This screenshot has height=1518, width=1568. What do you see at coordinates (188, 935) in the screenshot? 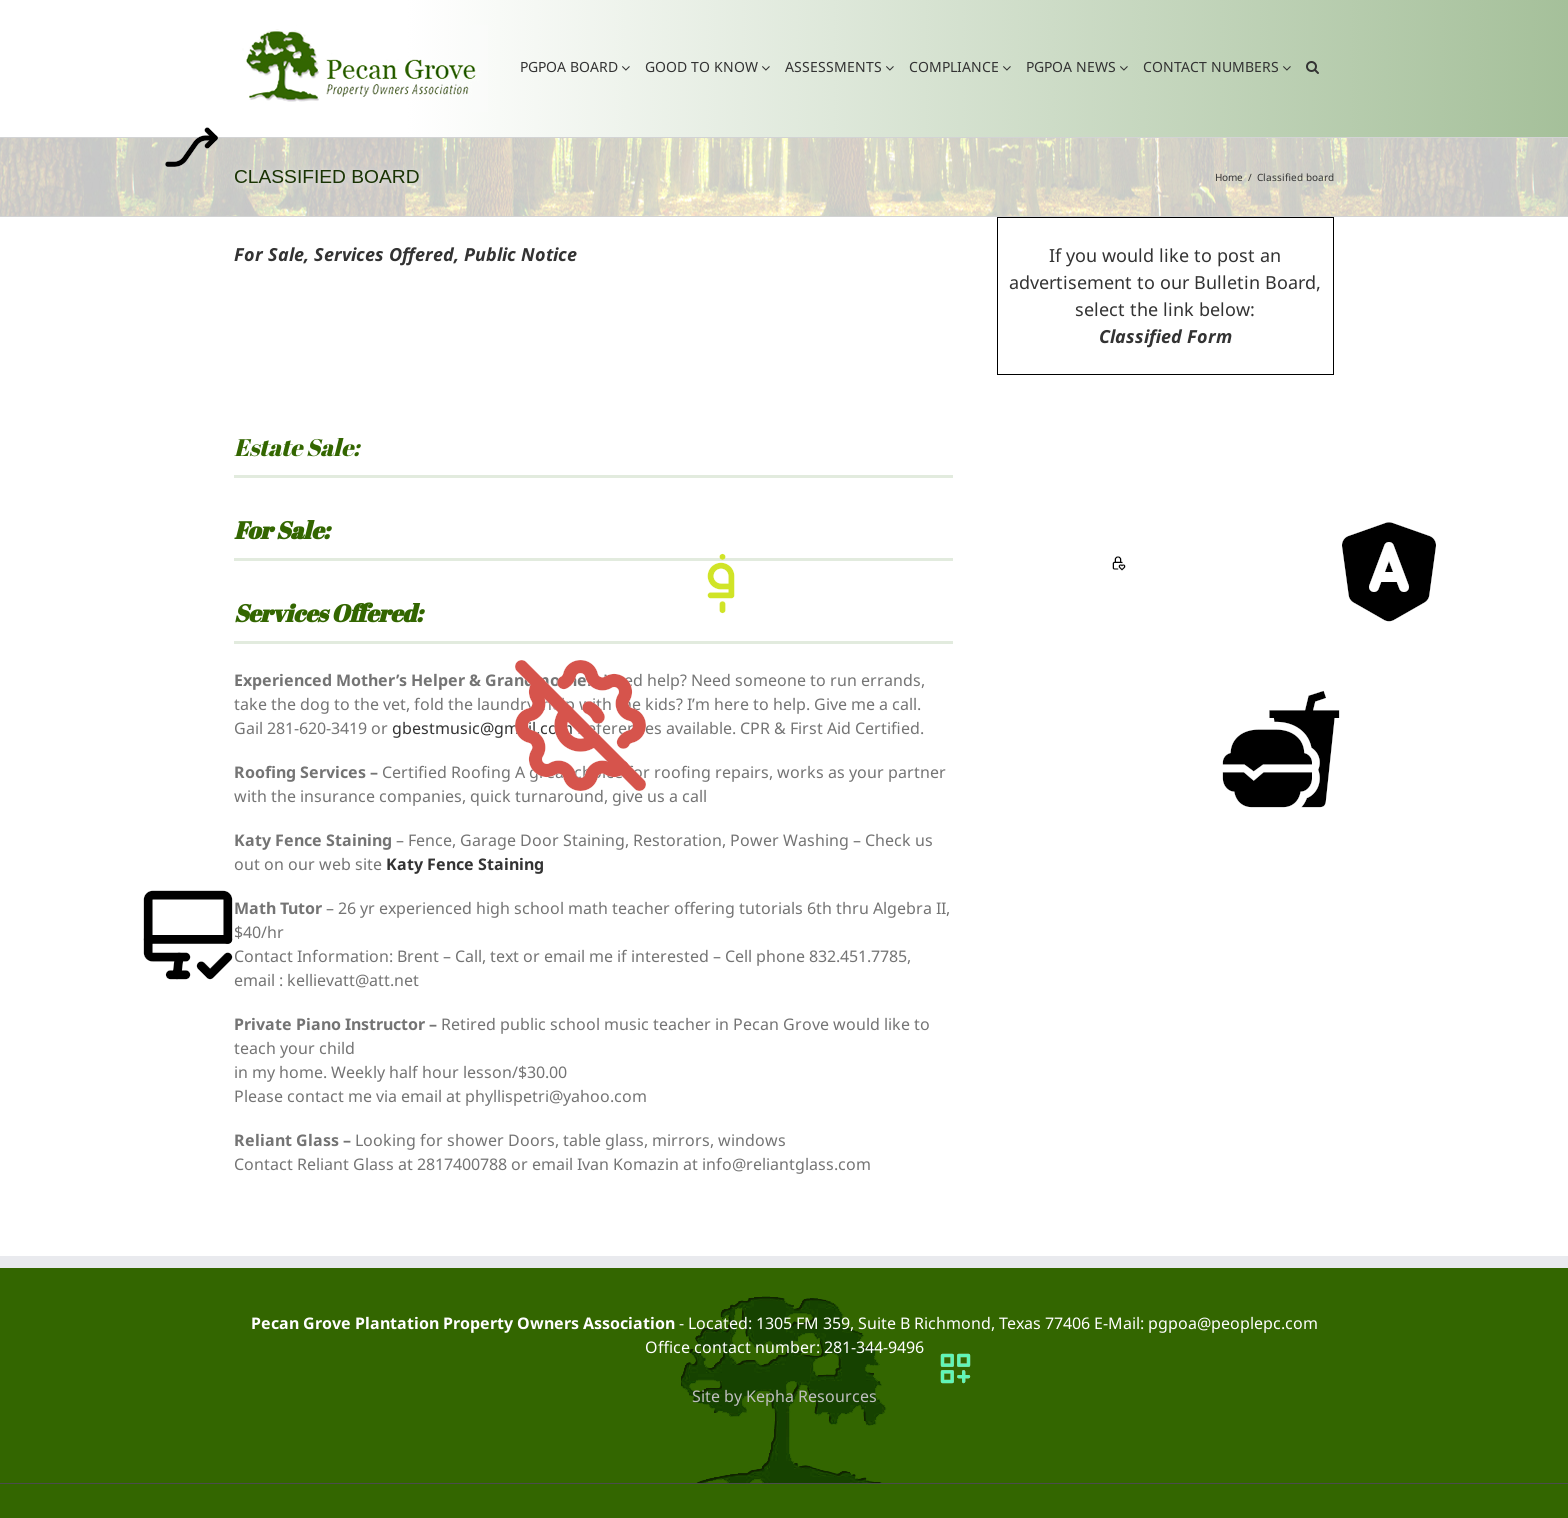
I see `device successfully connected` at bounding box center [188, 935].